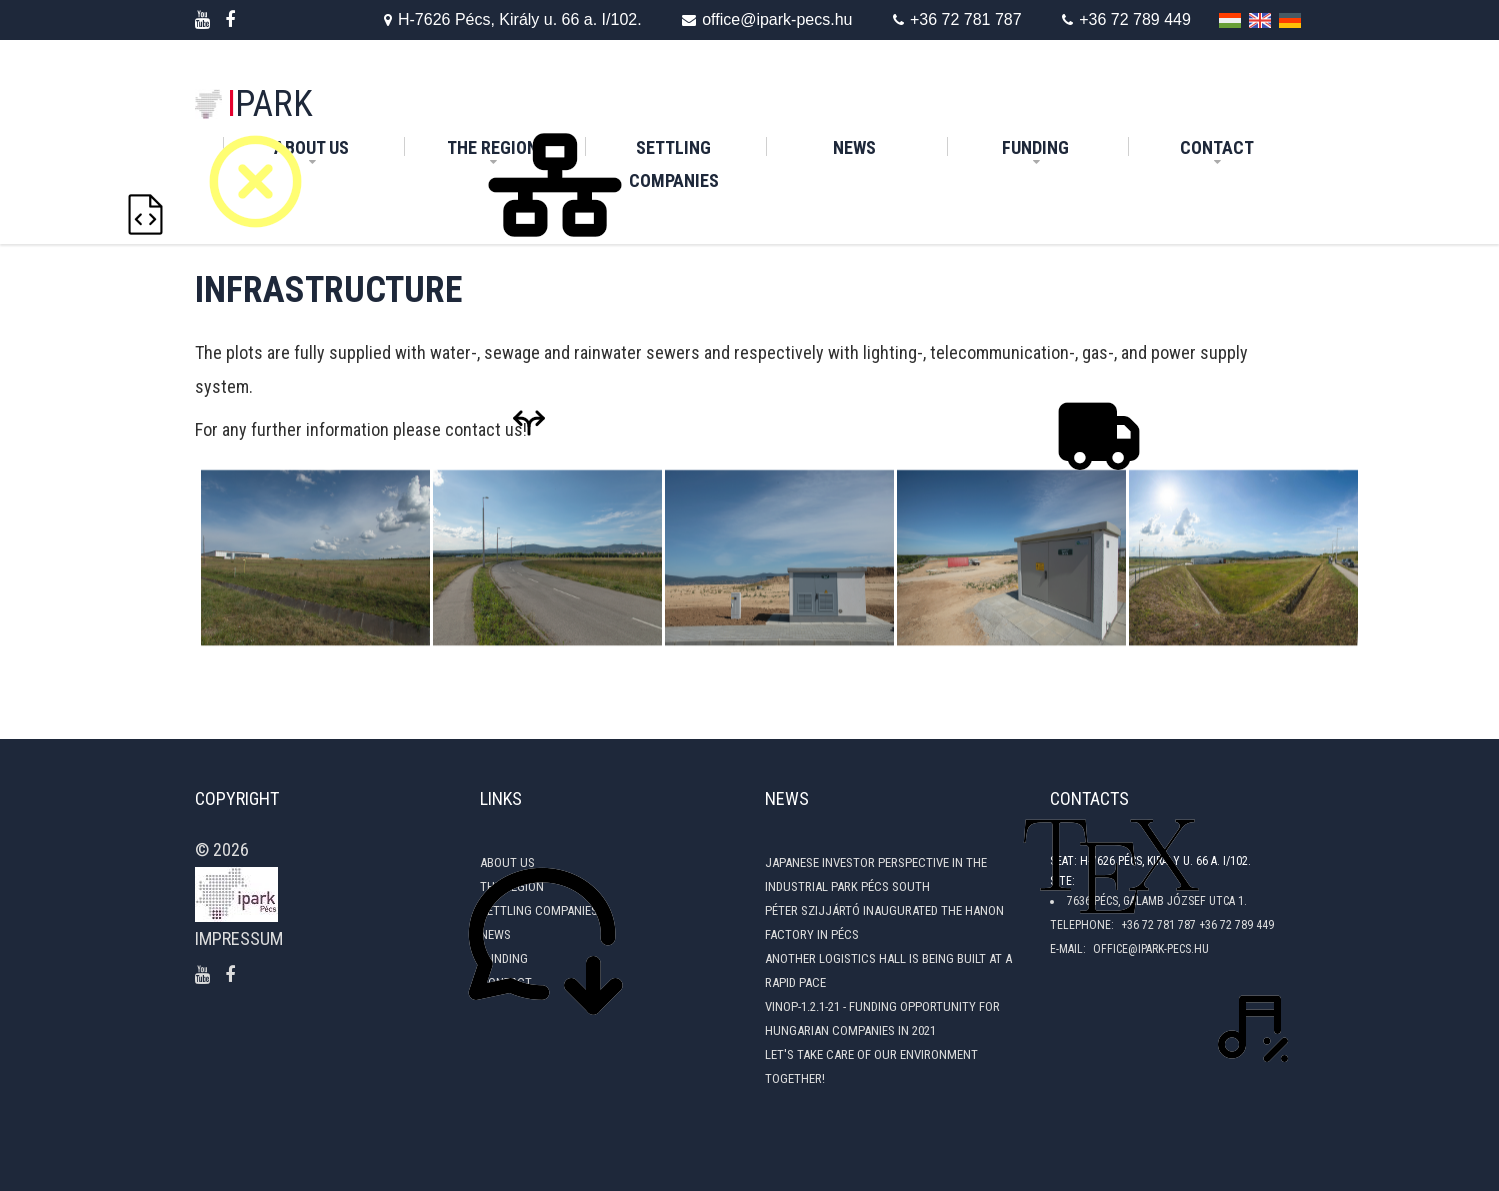  I want to click on view discounted music or audio content, so click(1253, 1027).